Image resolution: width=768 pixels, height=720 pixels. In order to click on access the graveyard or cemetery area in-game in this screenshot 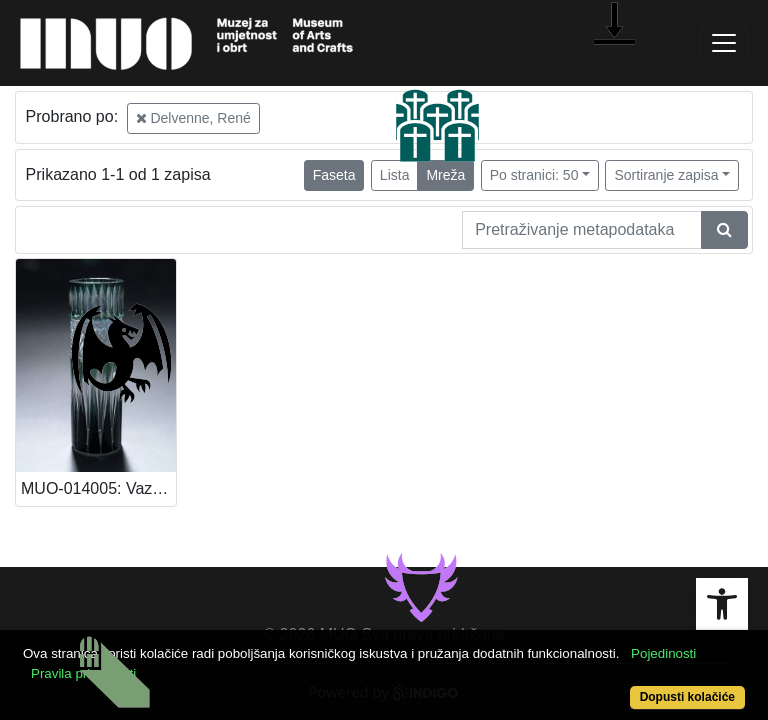, I will do `click(437, 121)`.